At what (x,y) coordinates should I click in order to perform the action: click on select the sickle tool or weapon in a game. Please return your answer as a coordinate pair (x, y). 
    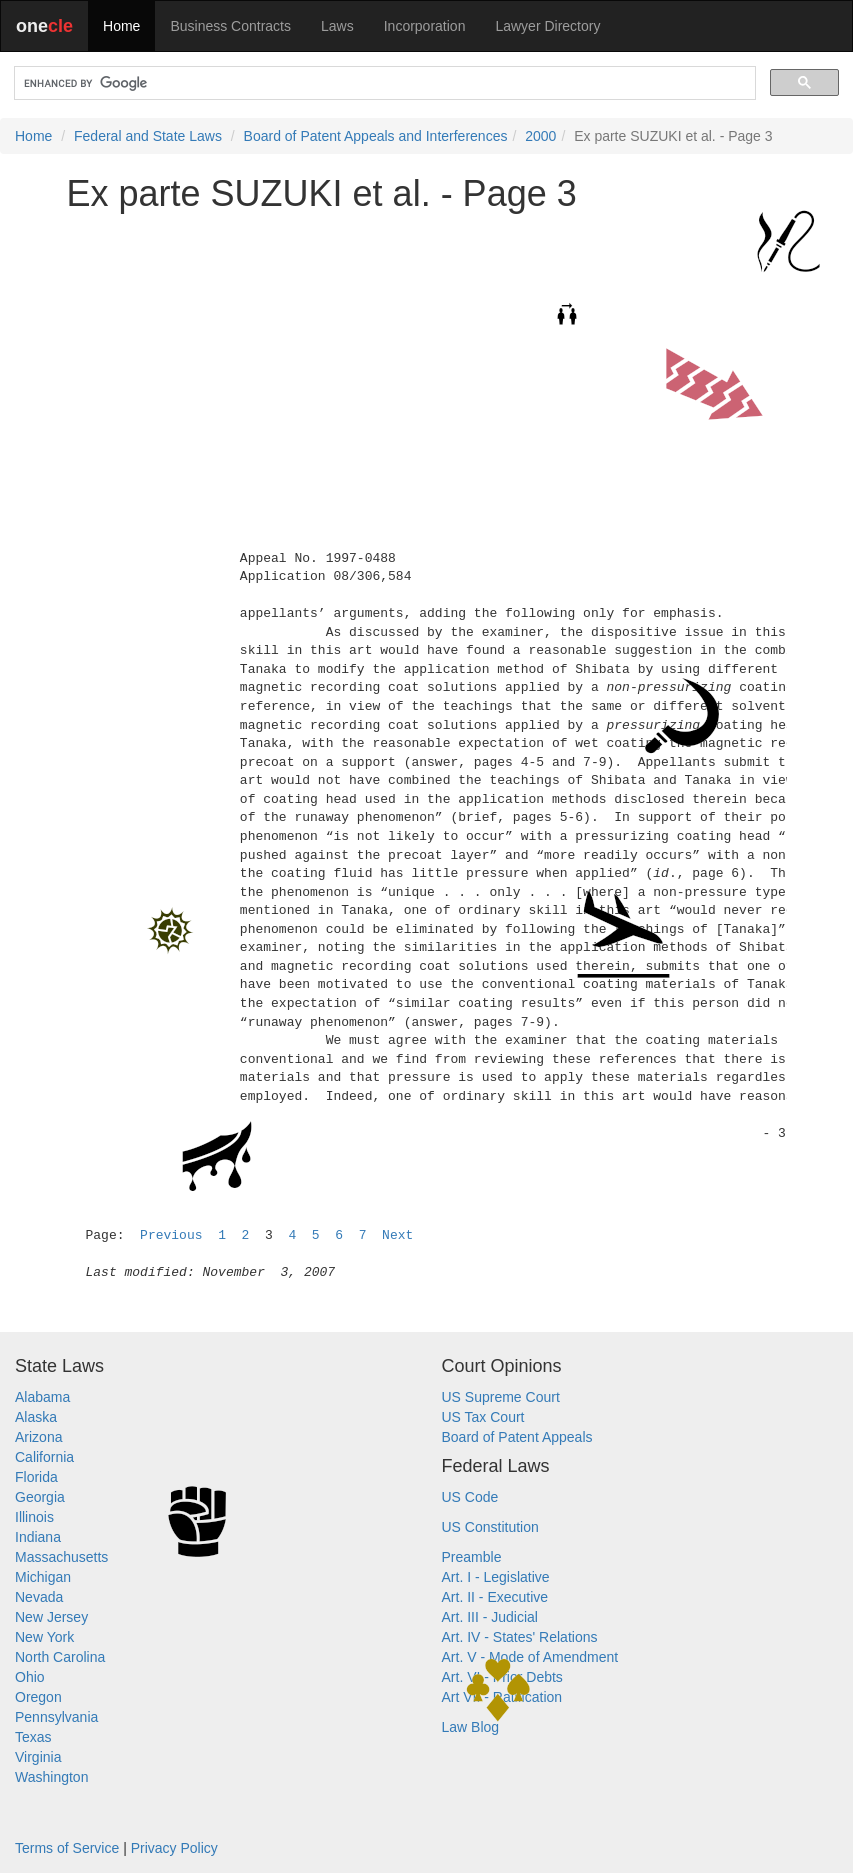
    Looking at the image, I should click on (682, 715).